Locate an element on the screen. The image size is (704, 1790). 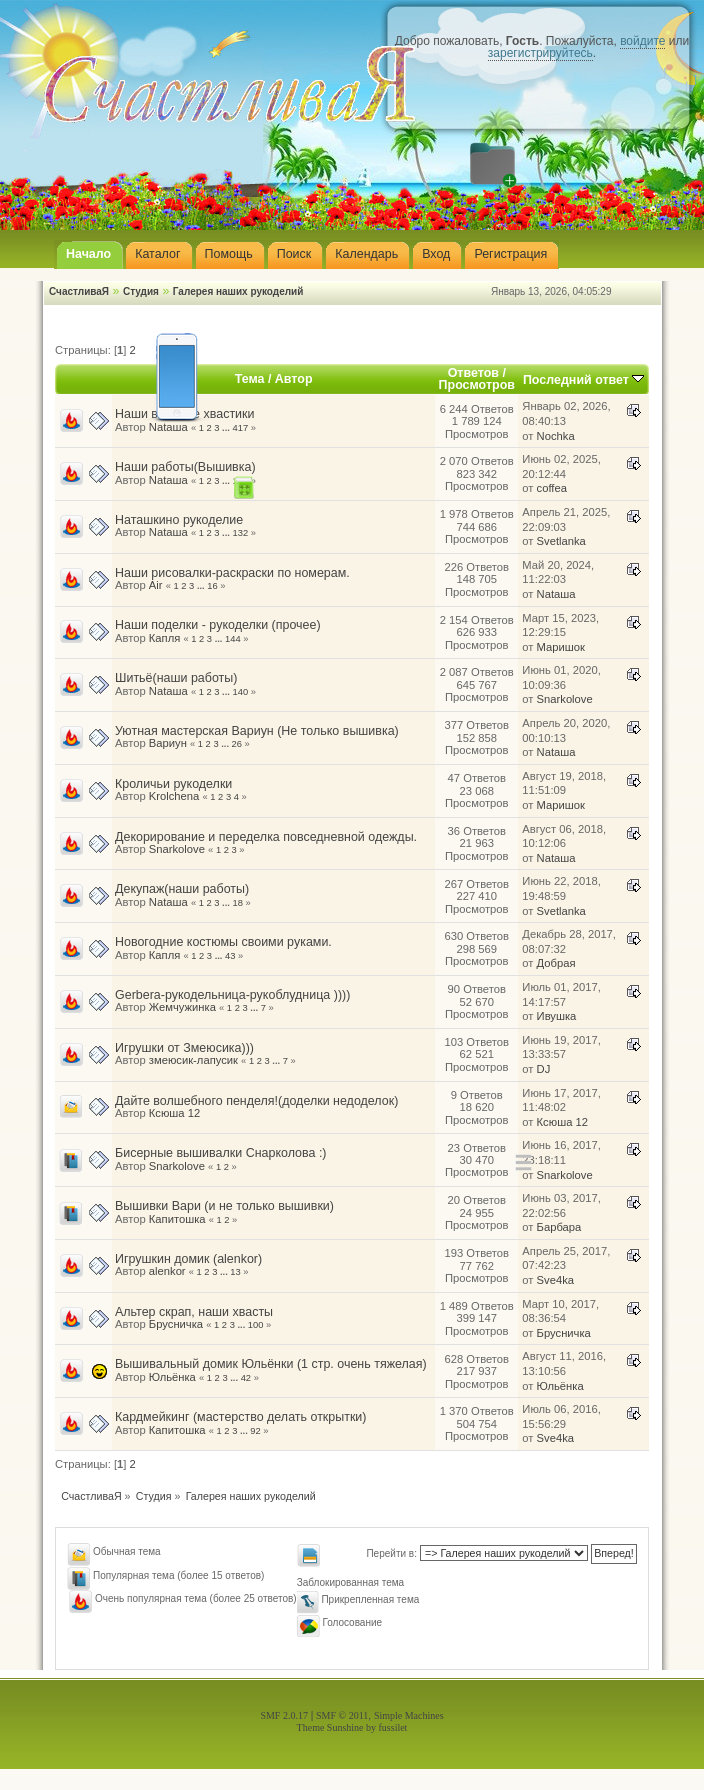
create a new folder is located at coordinates (492, 163).